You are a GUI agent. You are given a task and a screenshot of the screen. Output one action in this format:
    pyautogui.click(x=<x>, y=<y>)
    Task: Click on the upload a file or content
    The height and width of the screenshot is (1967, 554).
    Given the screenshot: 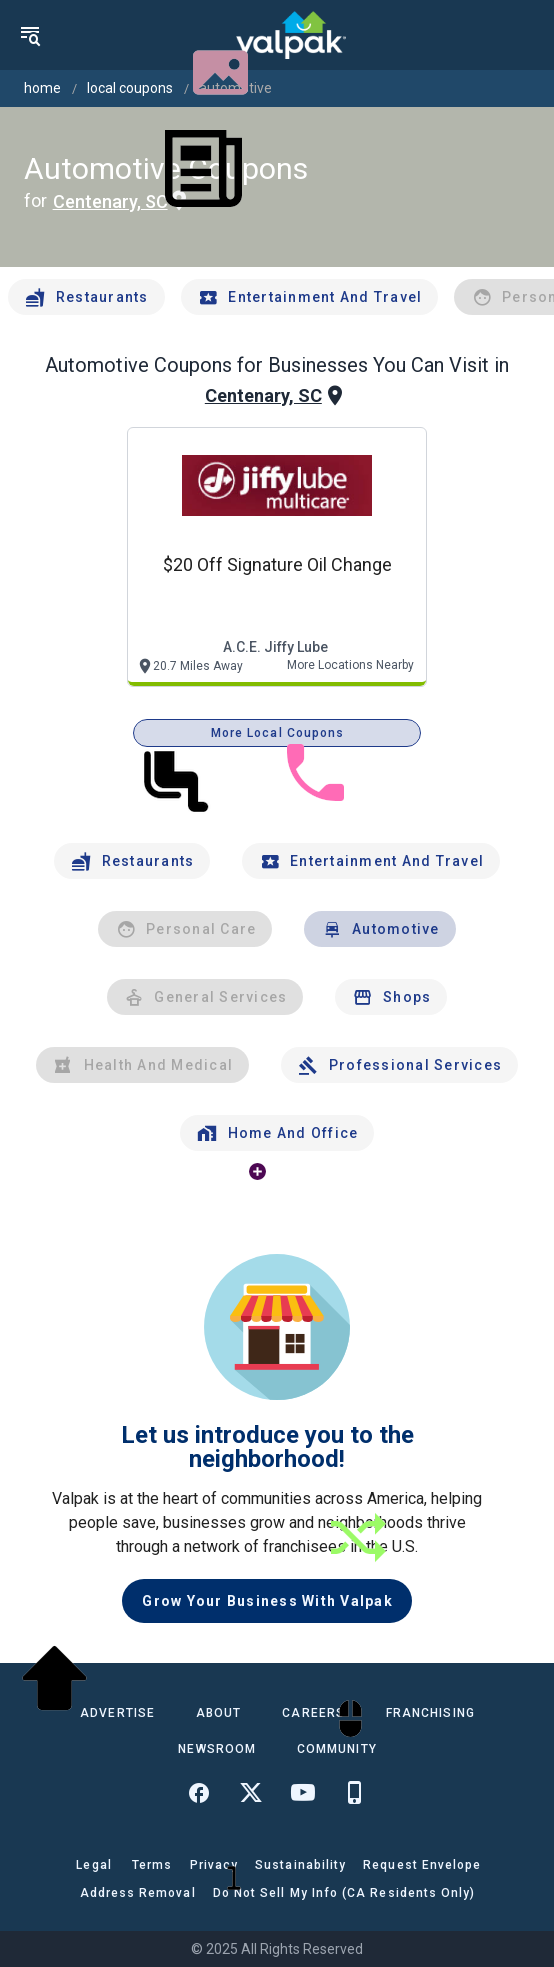 What is the action you would take?
    pyautogui.click(x=54, y=1680)
    